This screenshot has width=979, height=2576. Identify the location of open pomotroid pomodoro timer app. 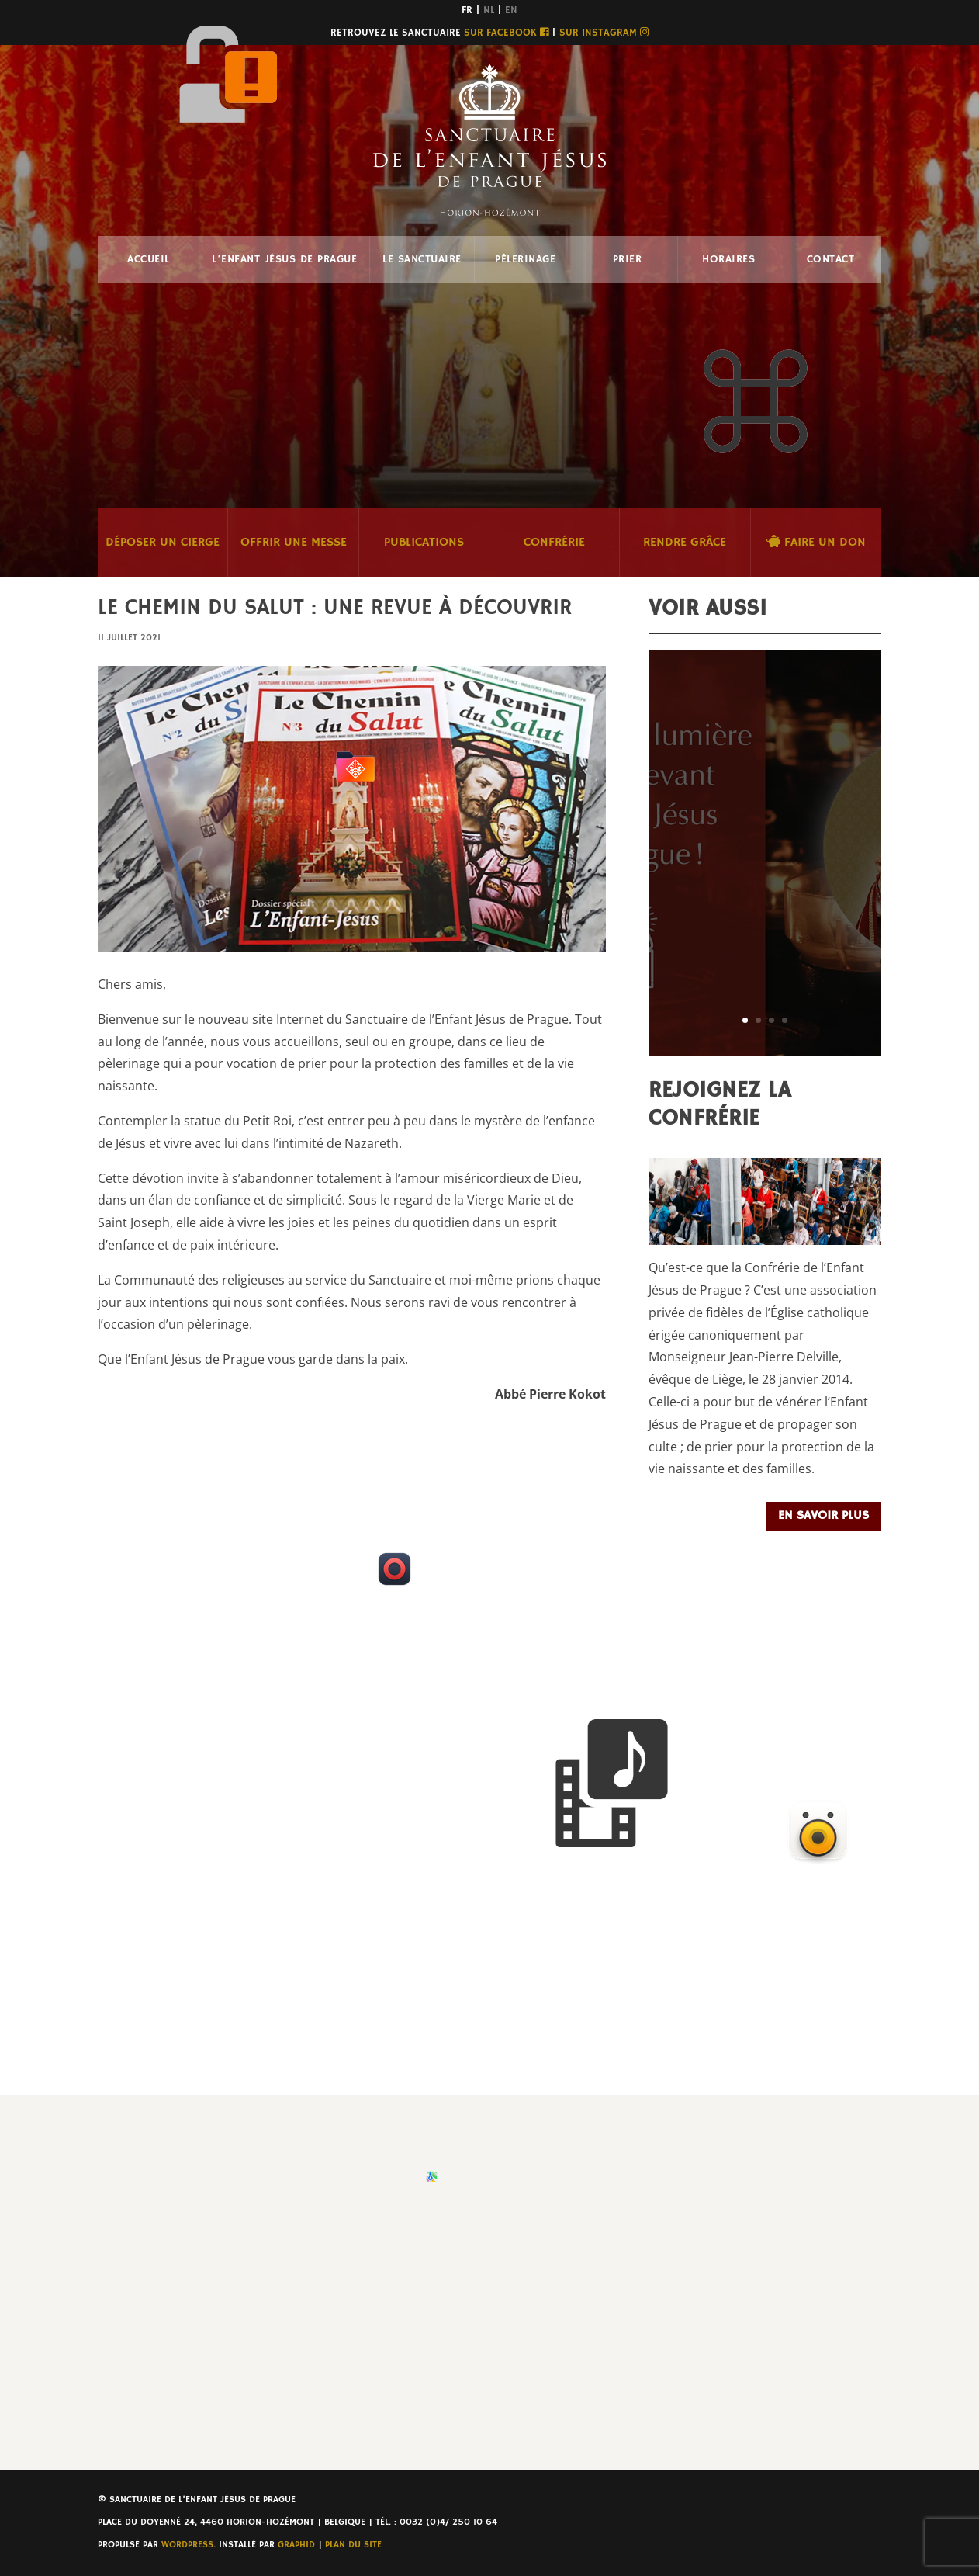
(394, 1569).